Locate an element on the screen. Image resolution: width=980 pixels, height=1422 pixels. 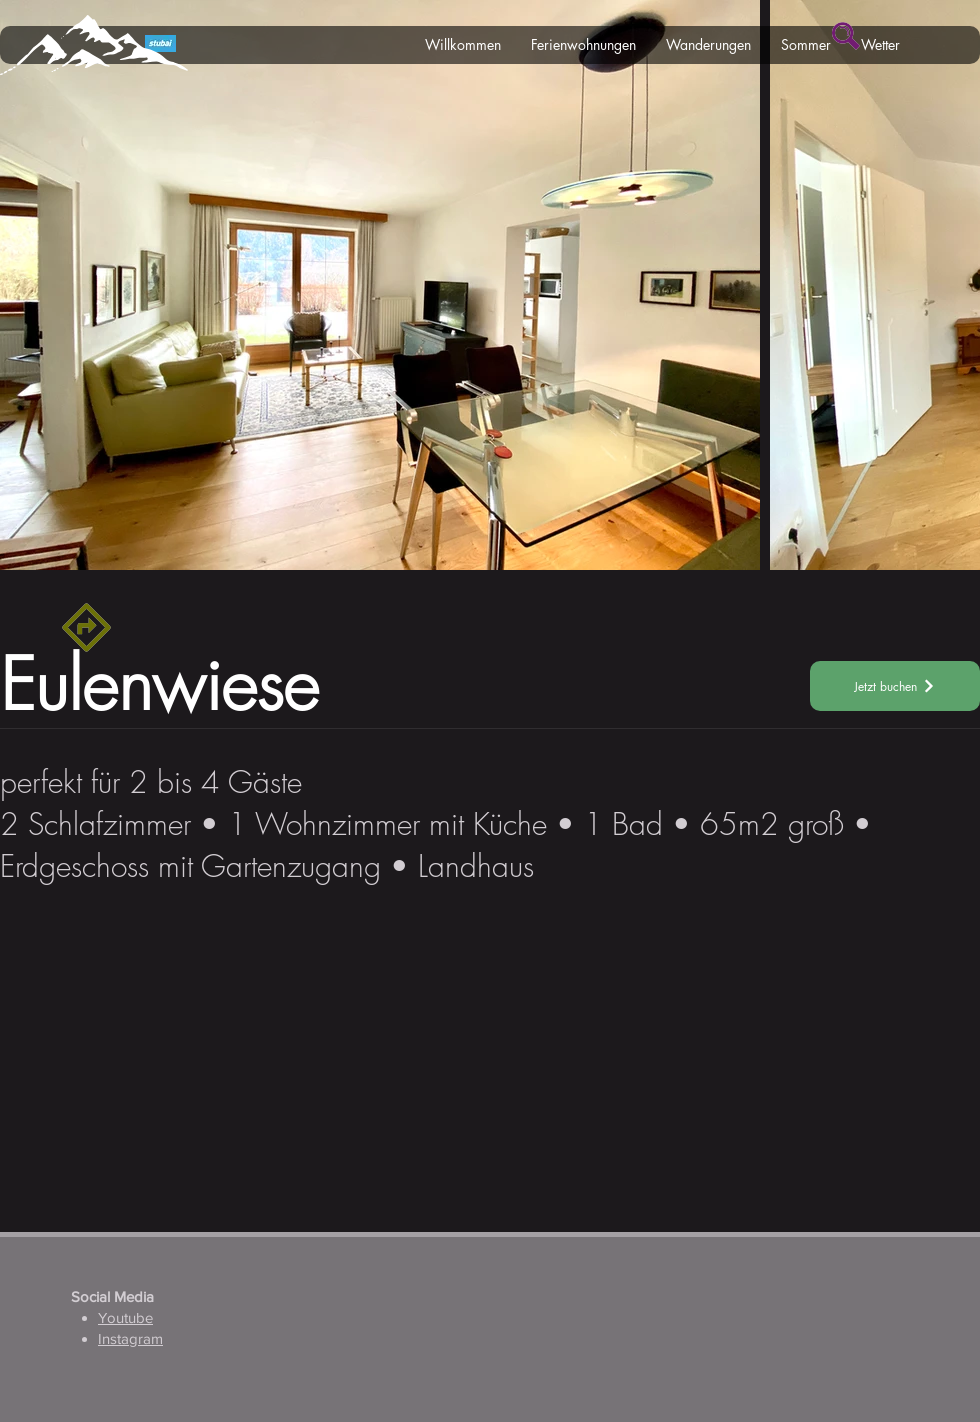
get turn-by-turn directions is located at coordinates (86, 627).